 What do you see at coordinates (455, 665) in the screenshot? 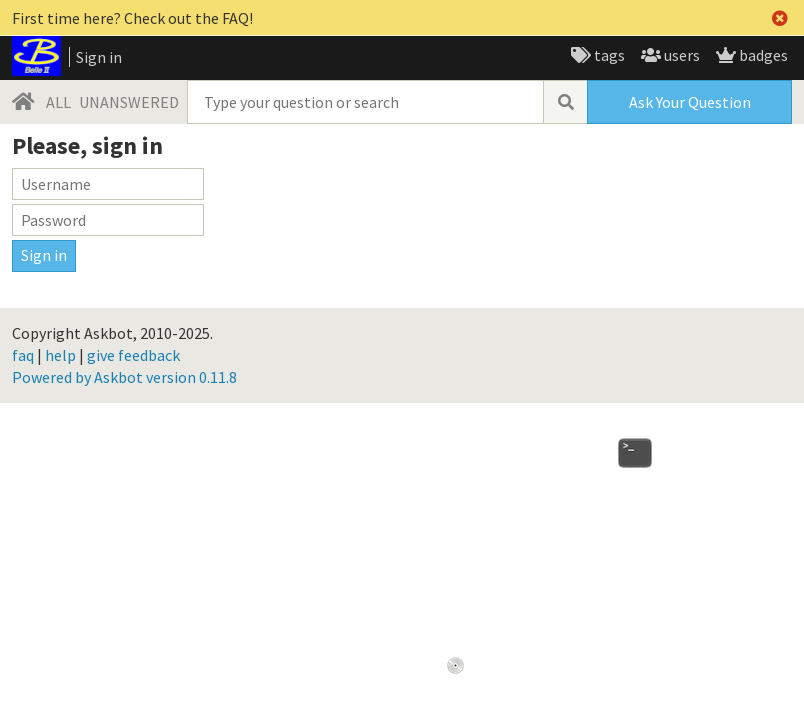
I see `indicates a rewritable CD-RW disc` at bounding box center [455, 665].